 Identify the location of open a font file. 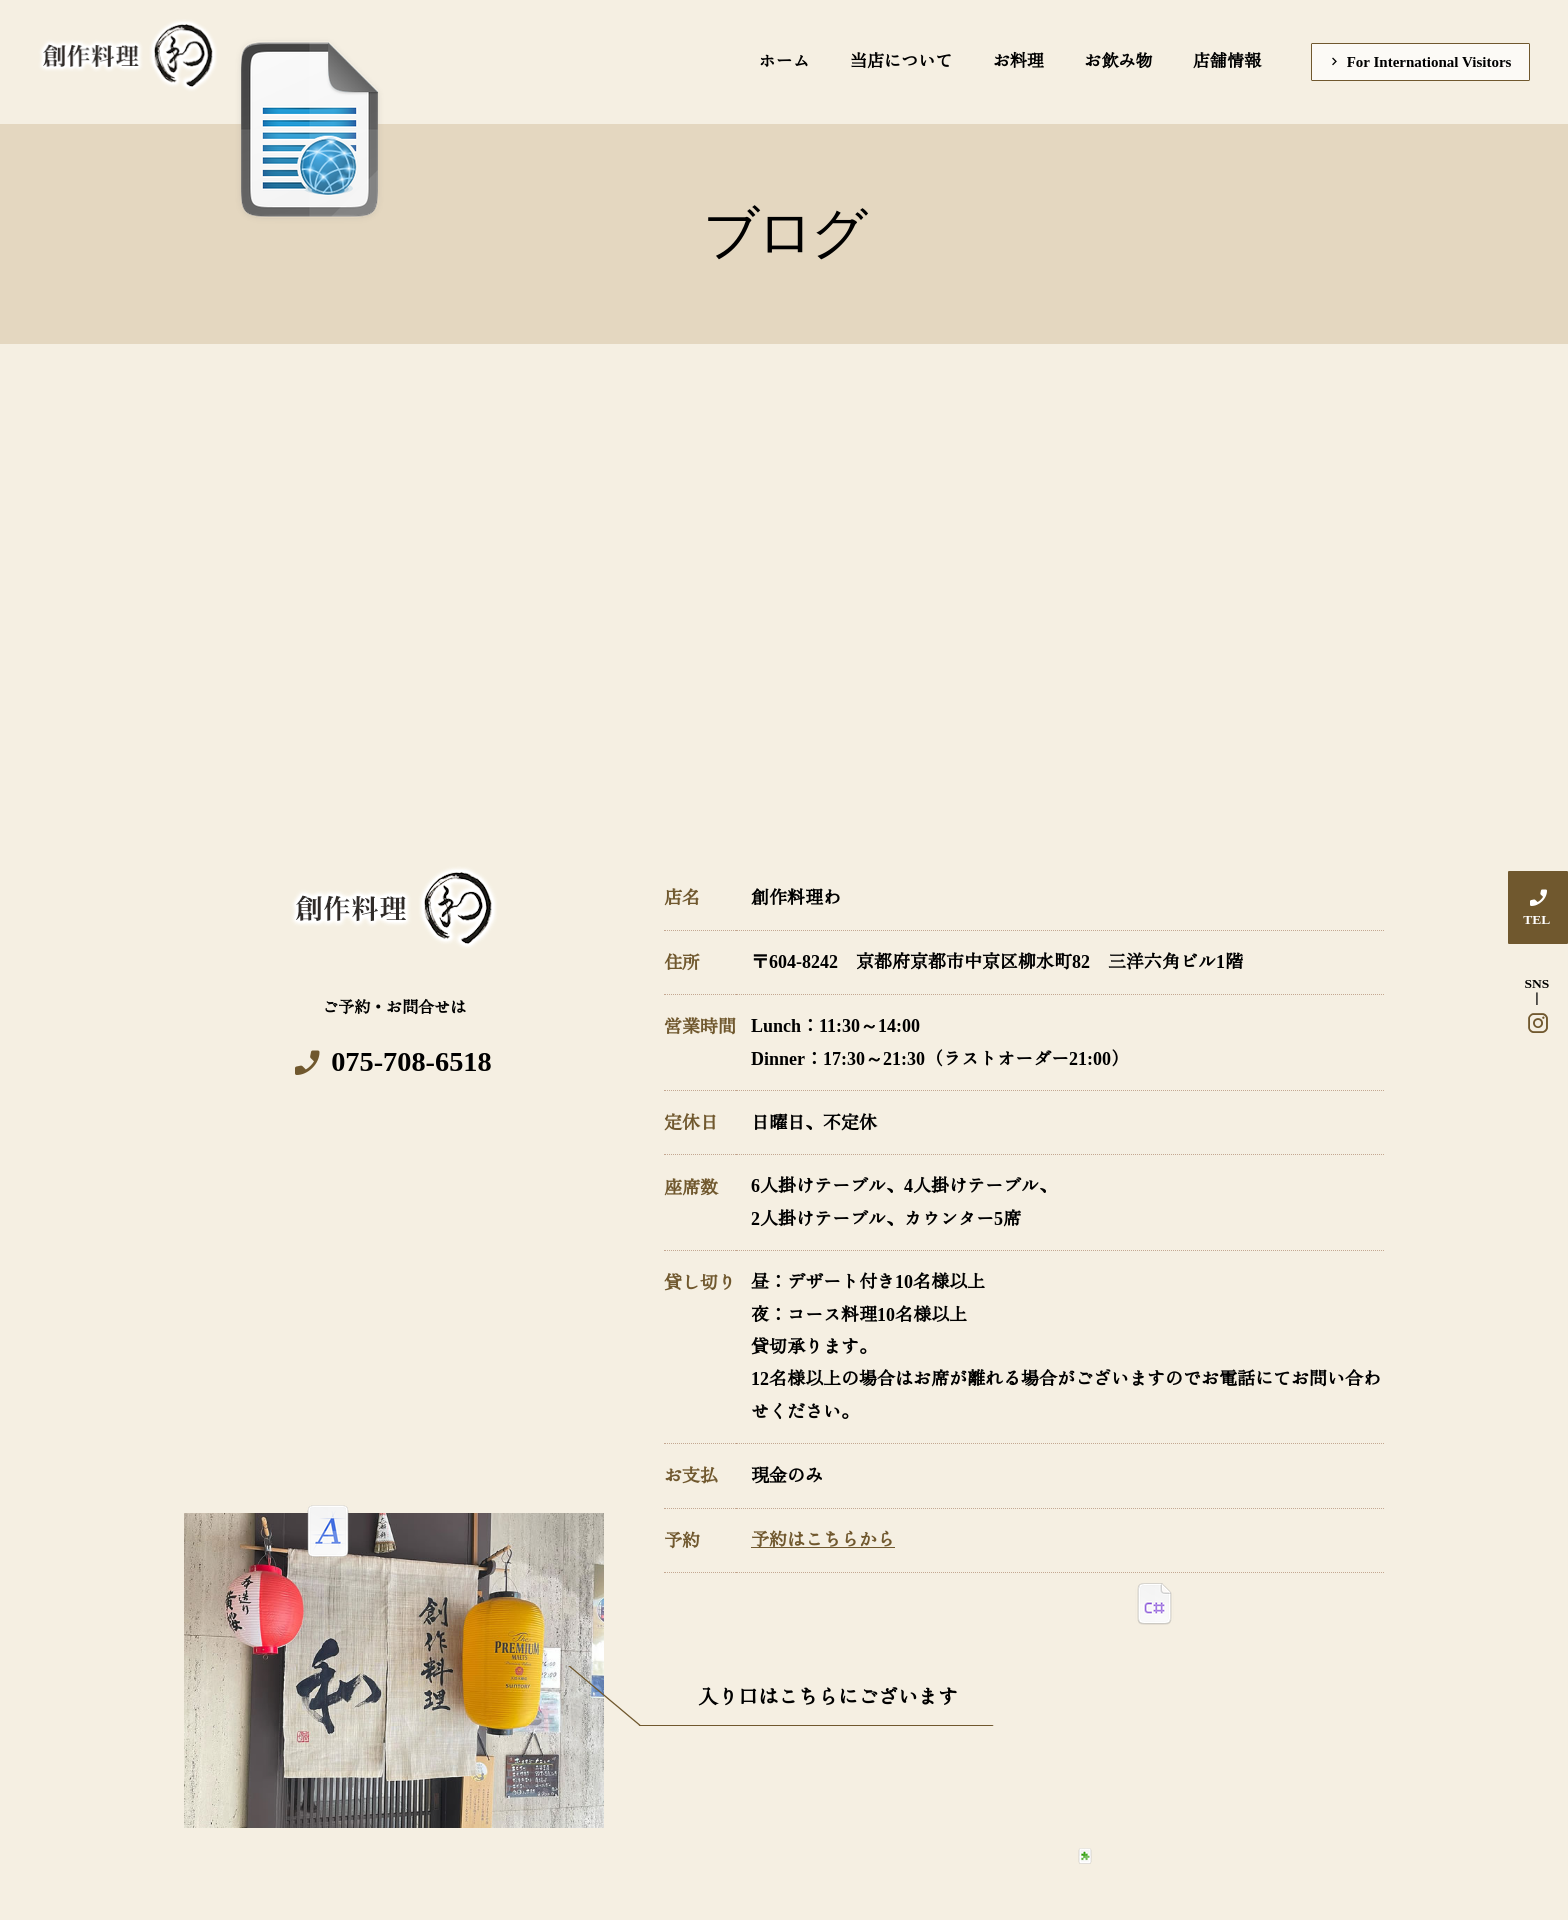
(328, 1531).